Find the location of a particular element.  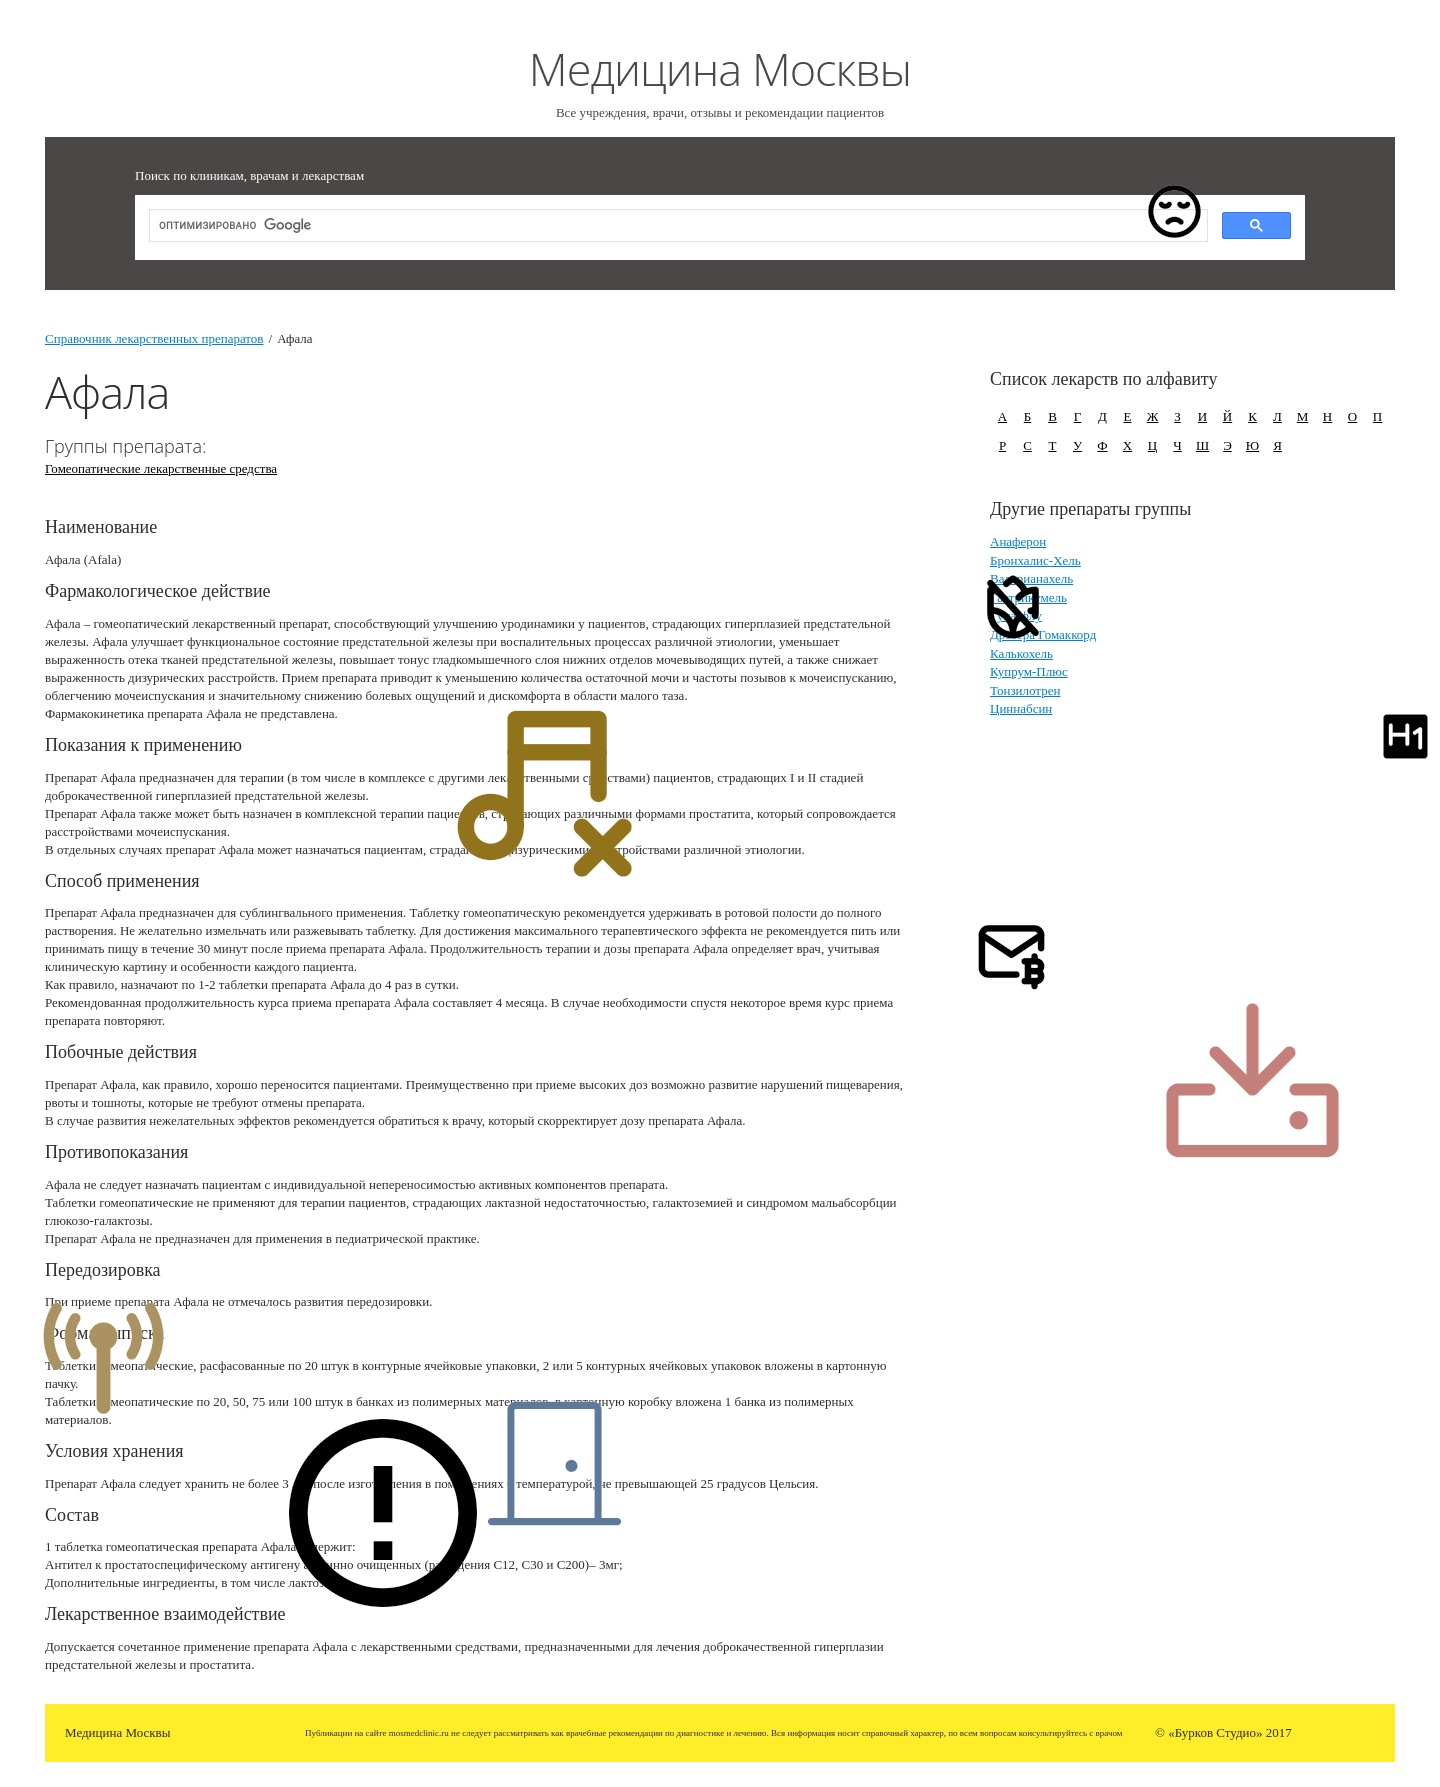

exit or log out of the application is located at coordinates (554, 1463).